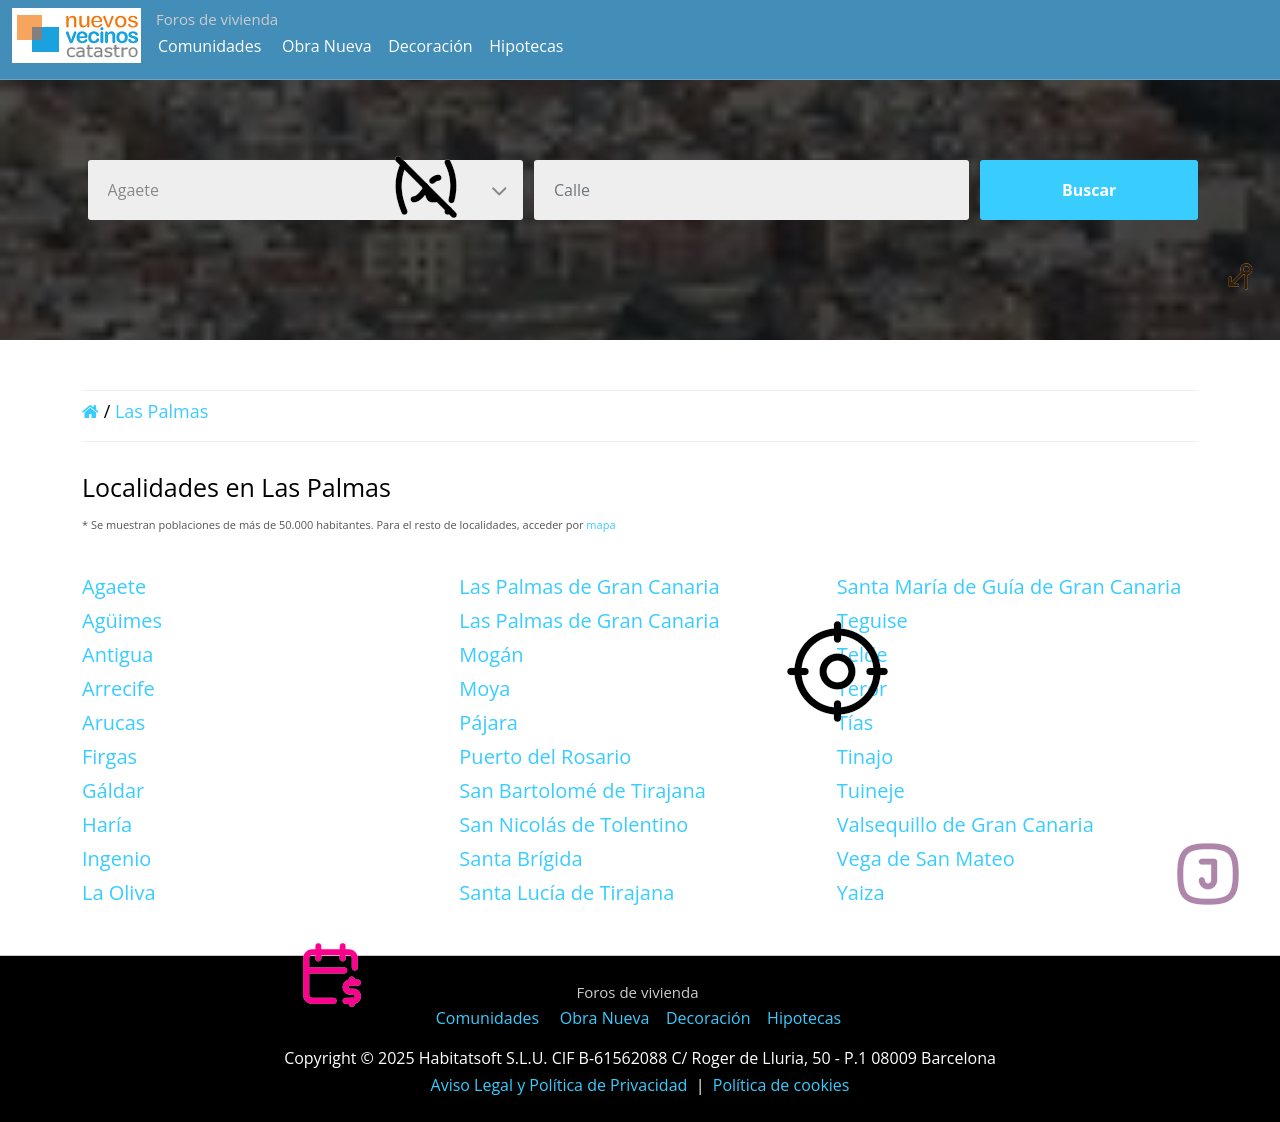 The height and width of the screenshot is (1122, 1280). What do you see at coordinates (330, 973) in the screenshot?
I see `view payment schedule or billing dates` at bounding box center [330, 973].